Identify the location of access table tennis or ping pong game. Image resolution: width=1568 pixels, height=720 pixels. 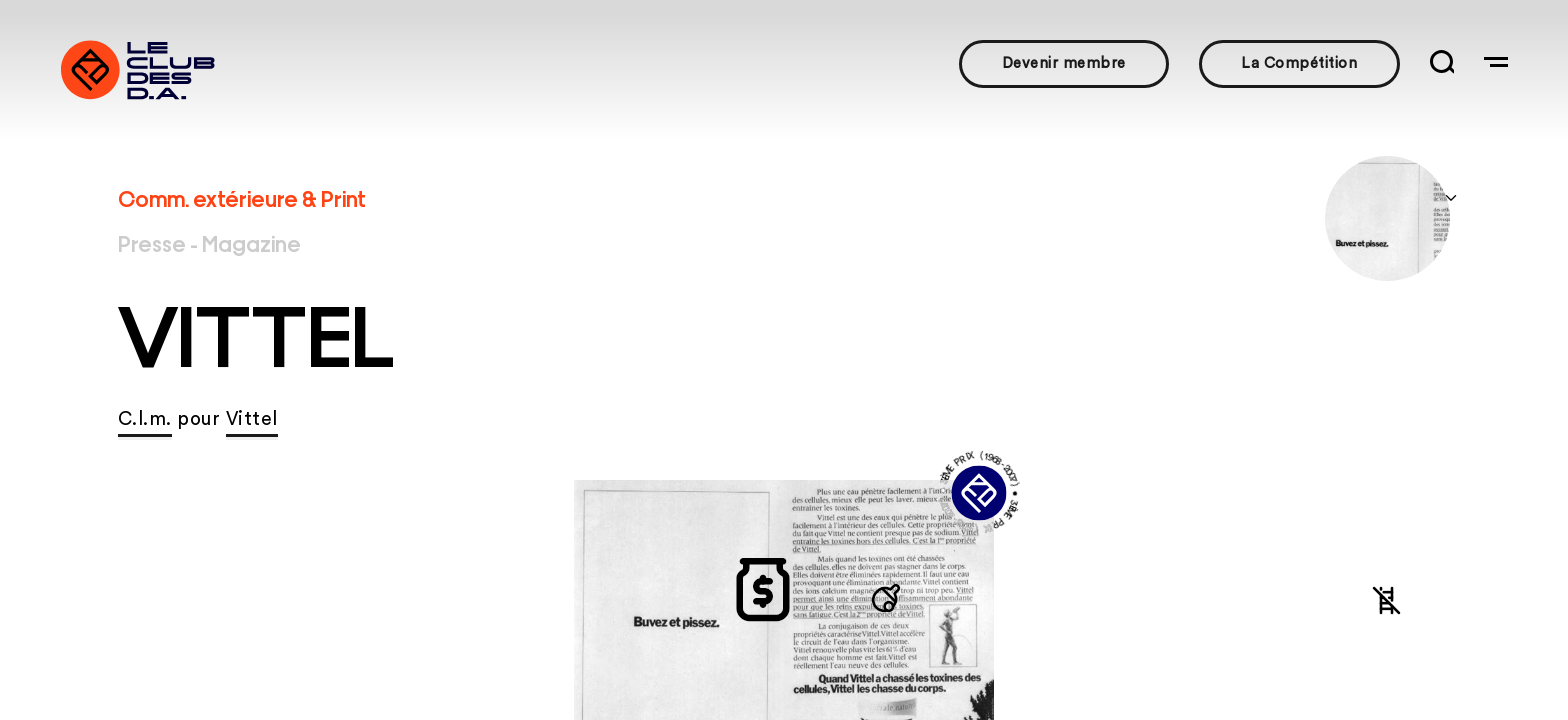
(886, 598).